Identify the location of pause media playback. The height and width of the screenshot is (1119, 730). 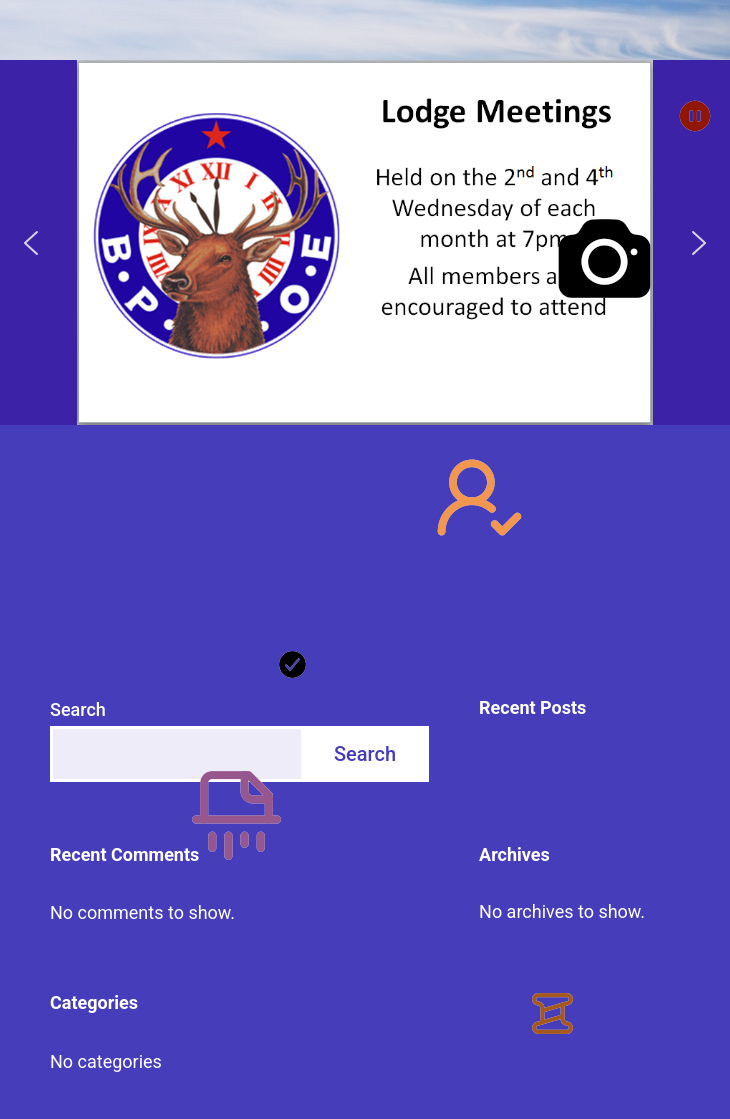
(695, 116).